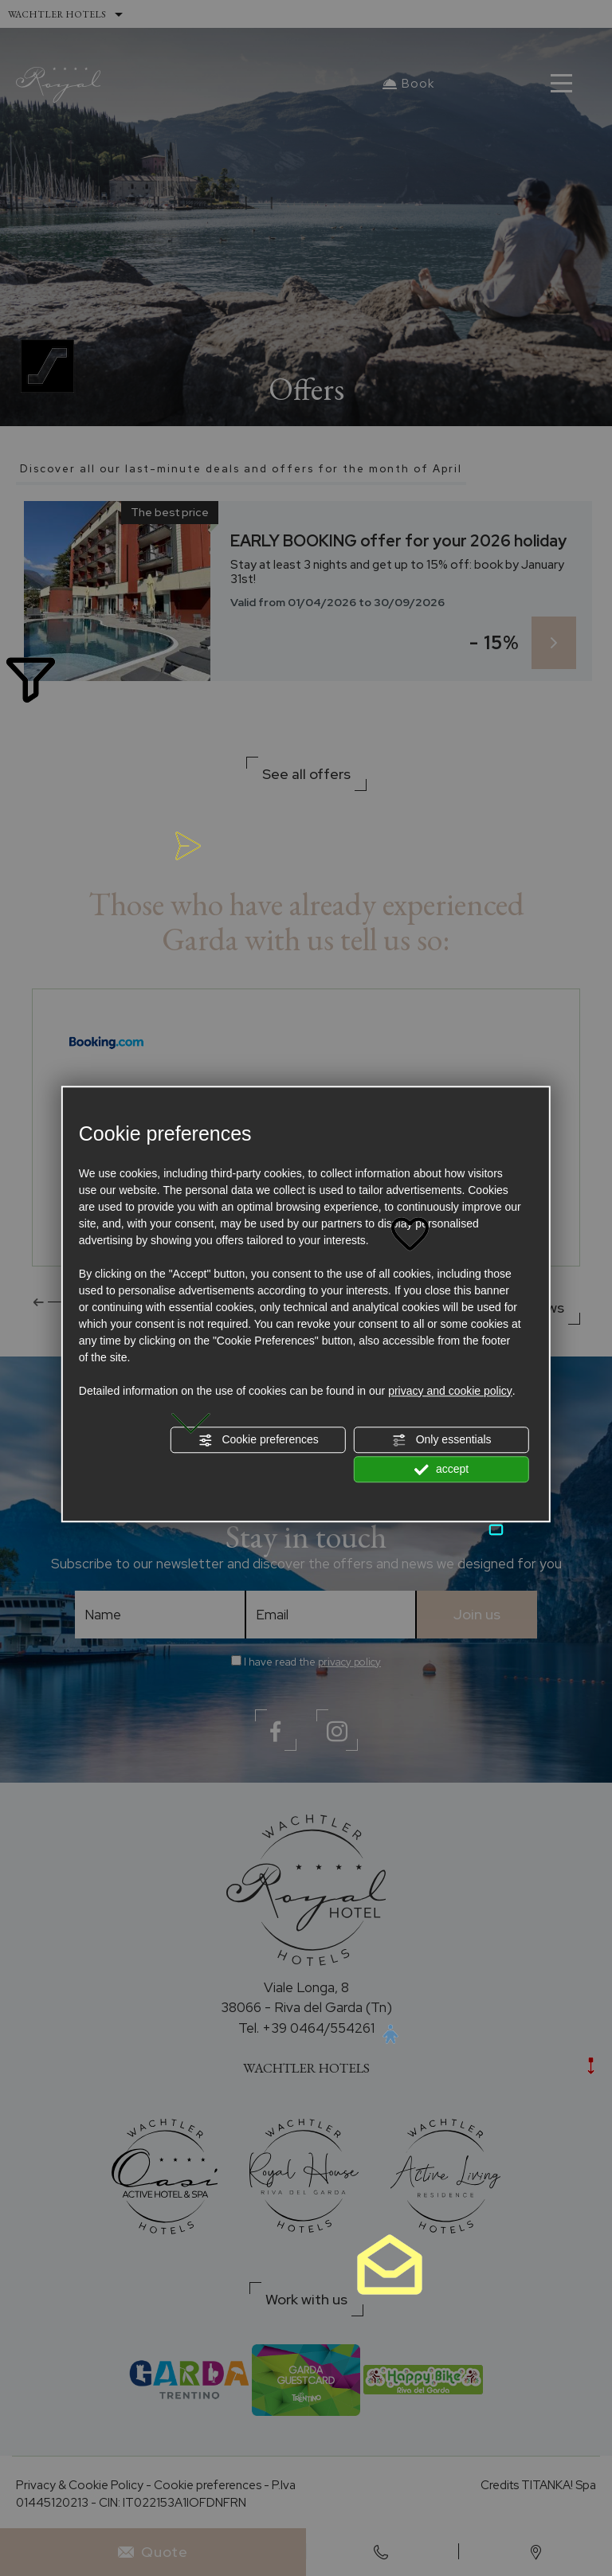  Describe the element at coordinates (590, 2065) in the screenshot. I see `download or save content` at that location.